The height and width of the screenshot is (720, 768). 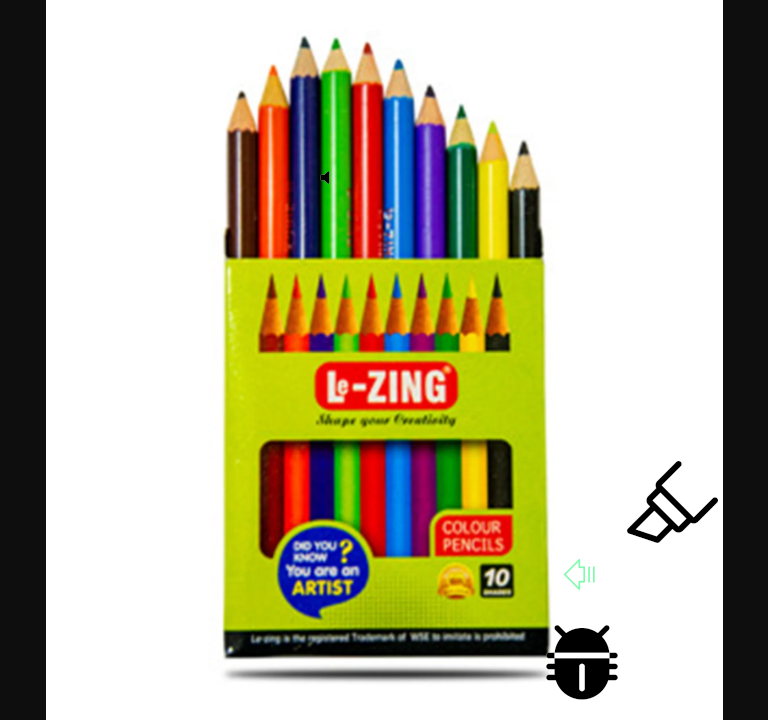 I want to click on highlight or mark selected text, so click(x=669, y=506).